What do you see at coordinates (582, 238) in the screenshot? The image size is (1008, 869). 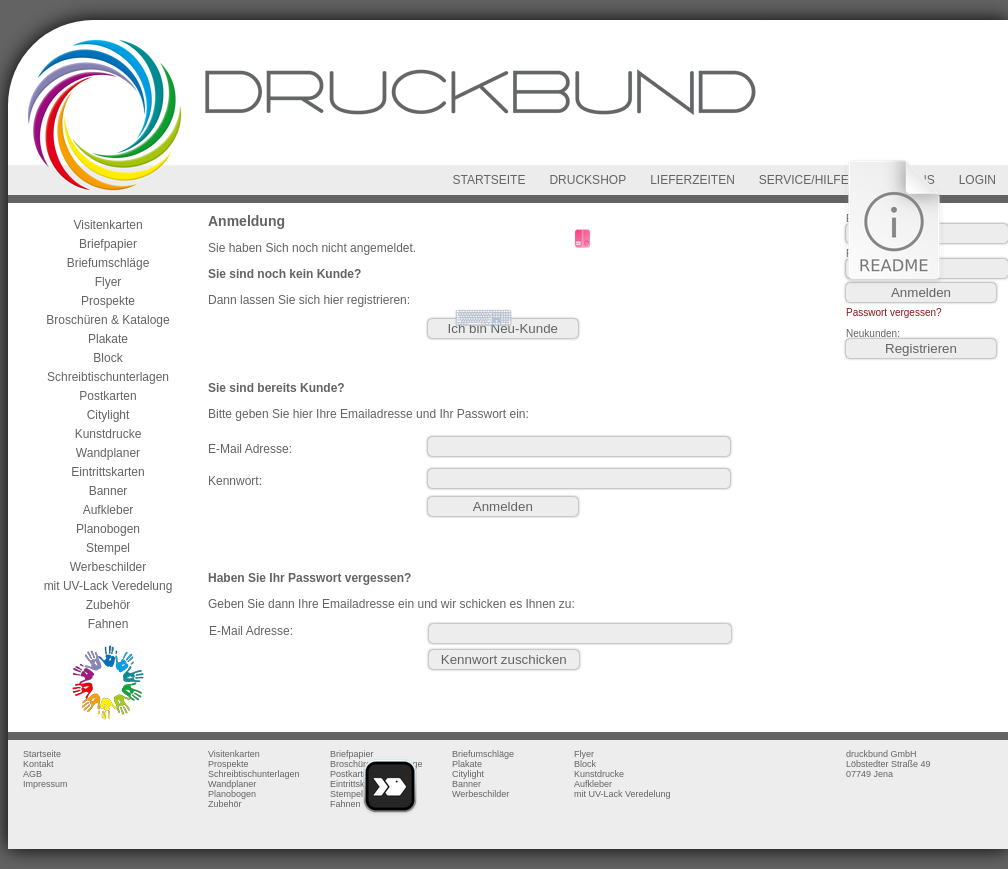 I see `debian software package file` at bounding box center [582, 238].